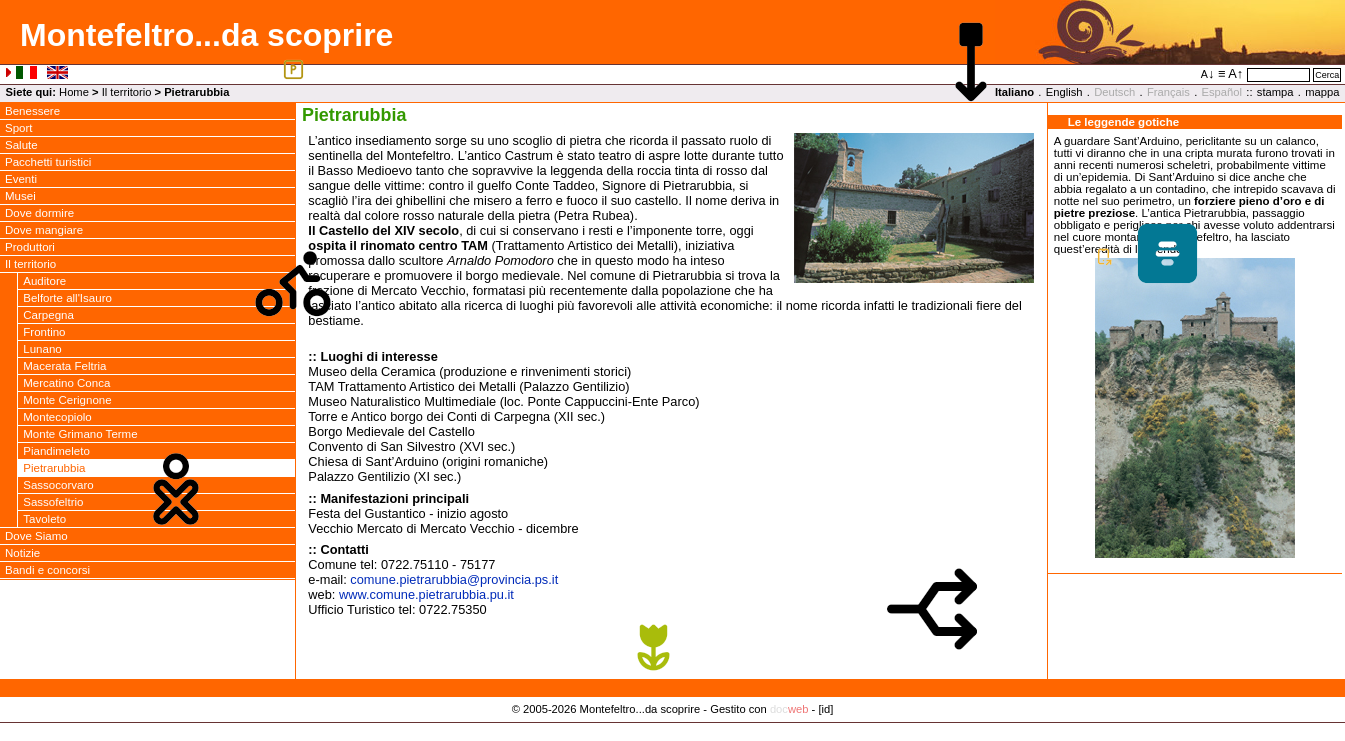 The image size is (1345, 741). Describe the element at coordinates (1103, 256) in the screenshot. I see `share content from your mobile device` at that location.